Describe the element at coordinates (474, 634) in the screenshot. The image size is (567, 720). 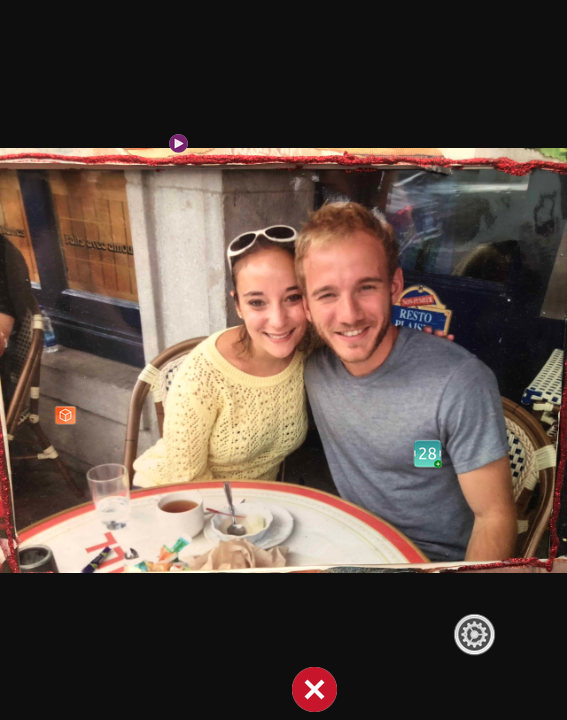
I see `view or edit file properties` at that location.